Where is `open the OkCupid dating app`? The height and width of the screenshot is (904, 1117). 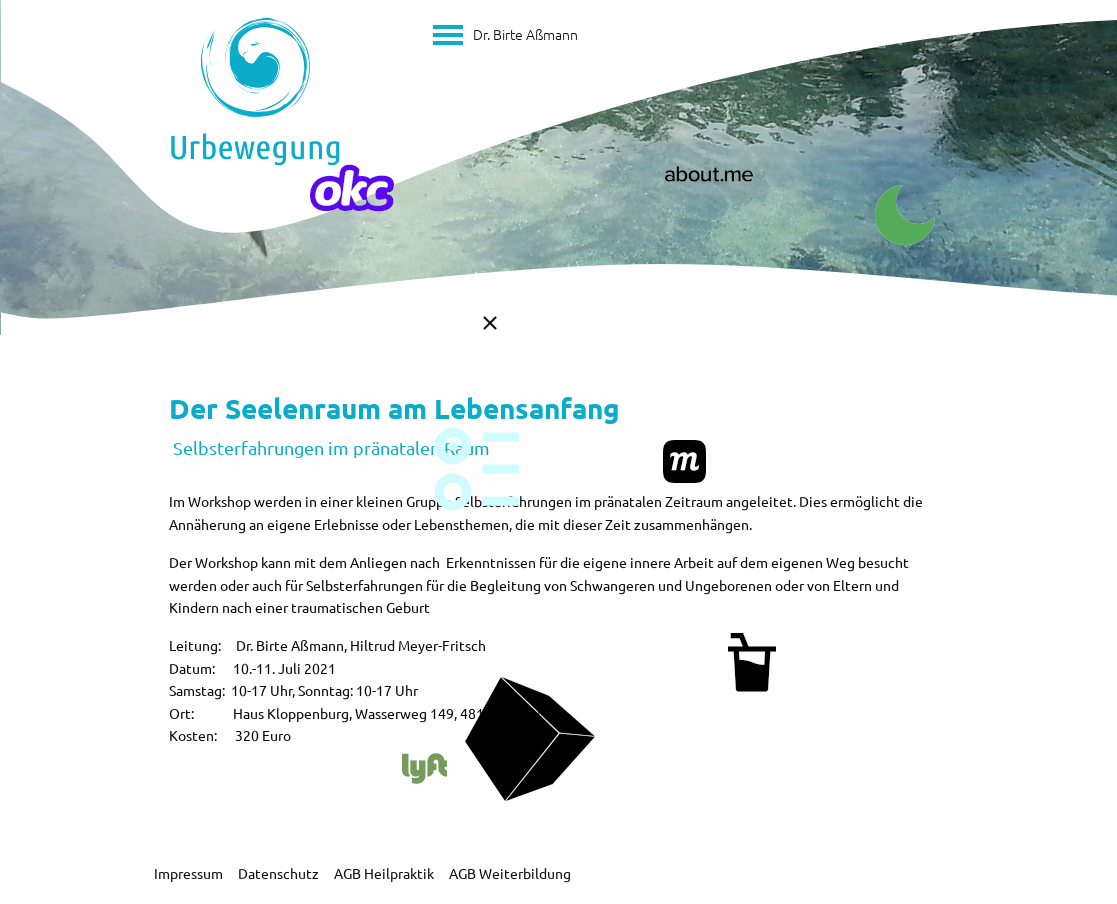 open the OkCupid dating app is located at coordinates (352, 188).